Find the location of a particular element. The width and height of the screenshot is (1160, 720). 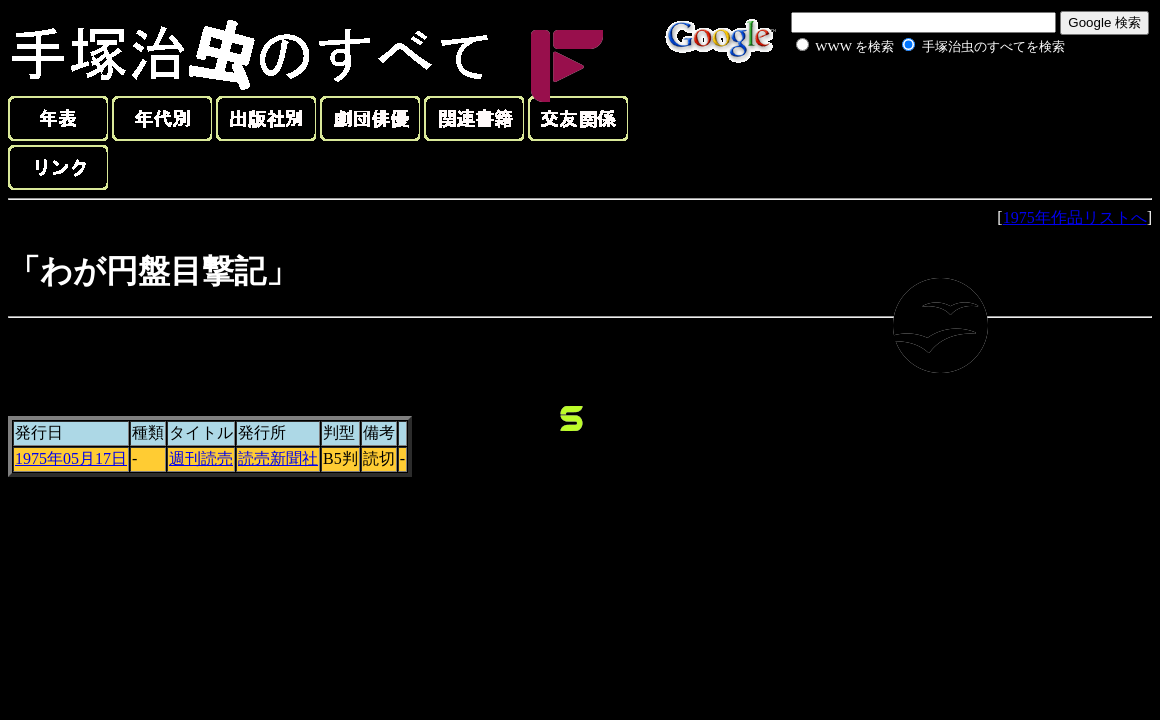

open FreeTube app is located at coordinates (567, 66).